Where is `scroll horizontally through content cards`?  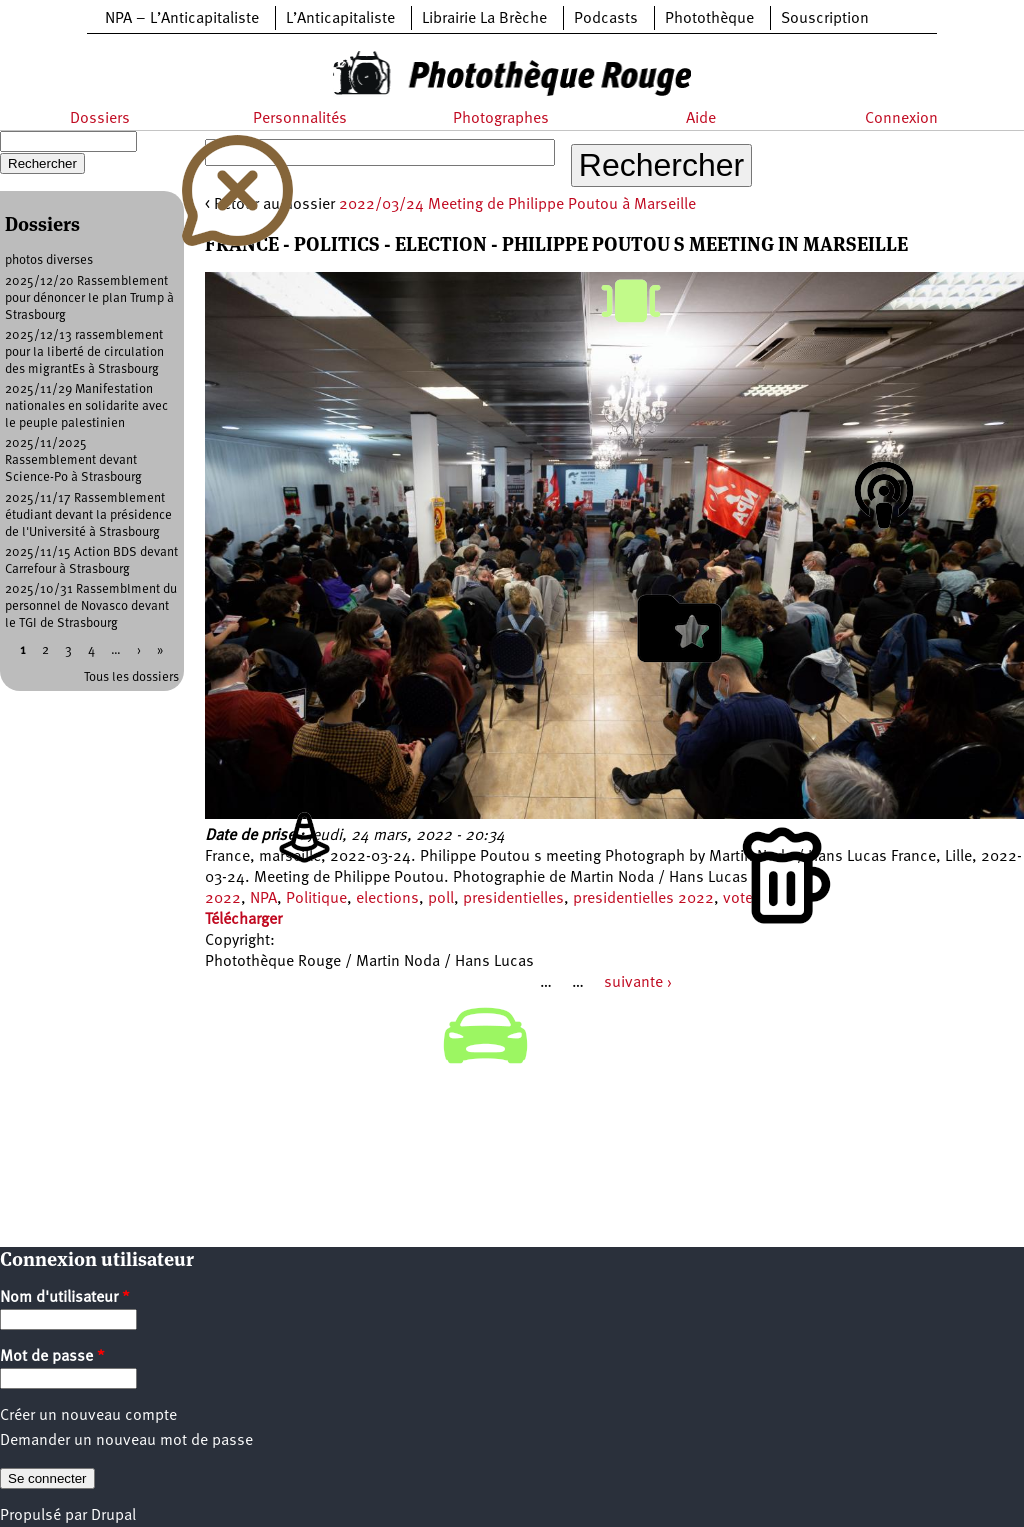 scroll horizontally through content cards is located at coordinates (631, 301).